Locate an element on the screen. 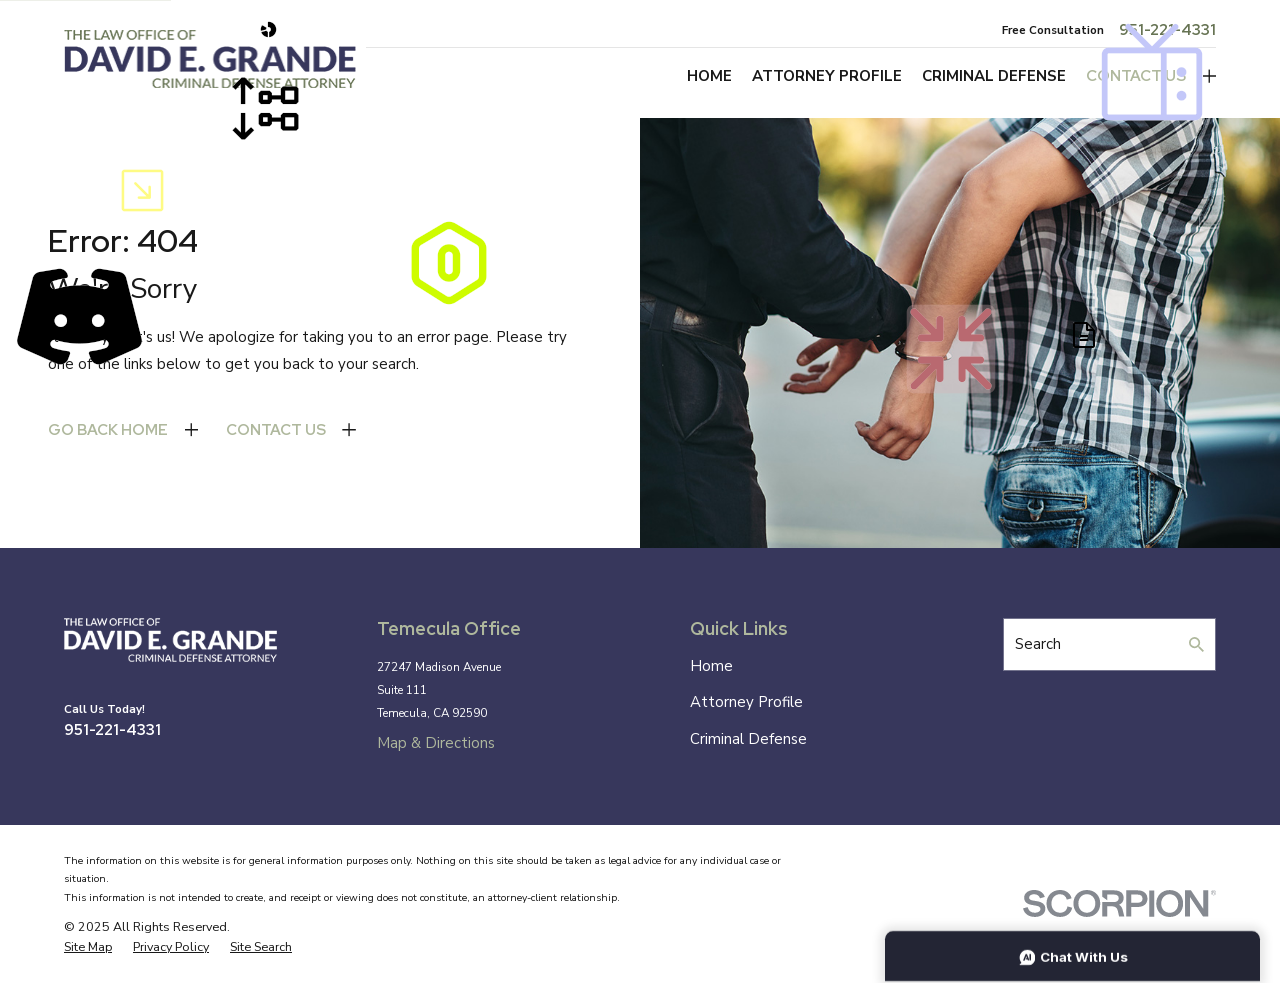  view document or text file is located at coordinates (1084, 335).